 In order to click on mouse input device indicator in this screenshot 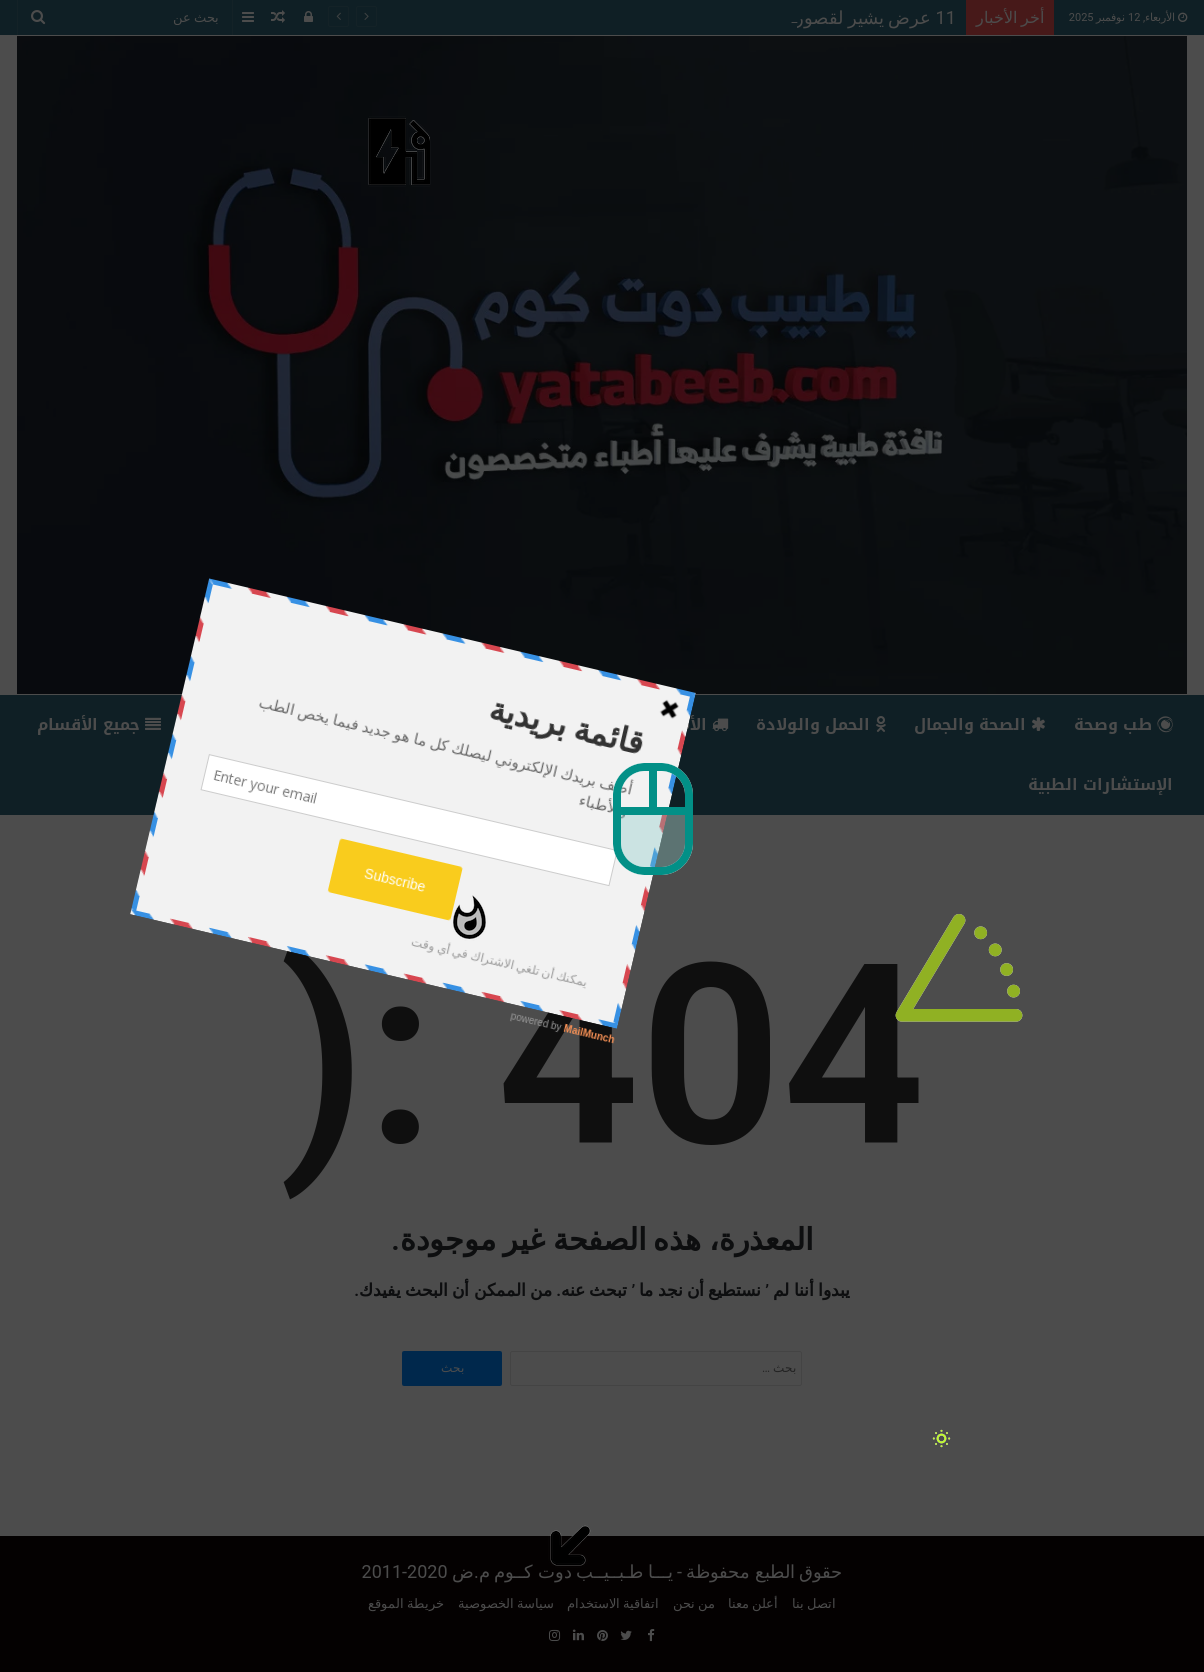, I will do `click(653, 819)`.